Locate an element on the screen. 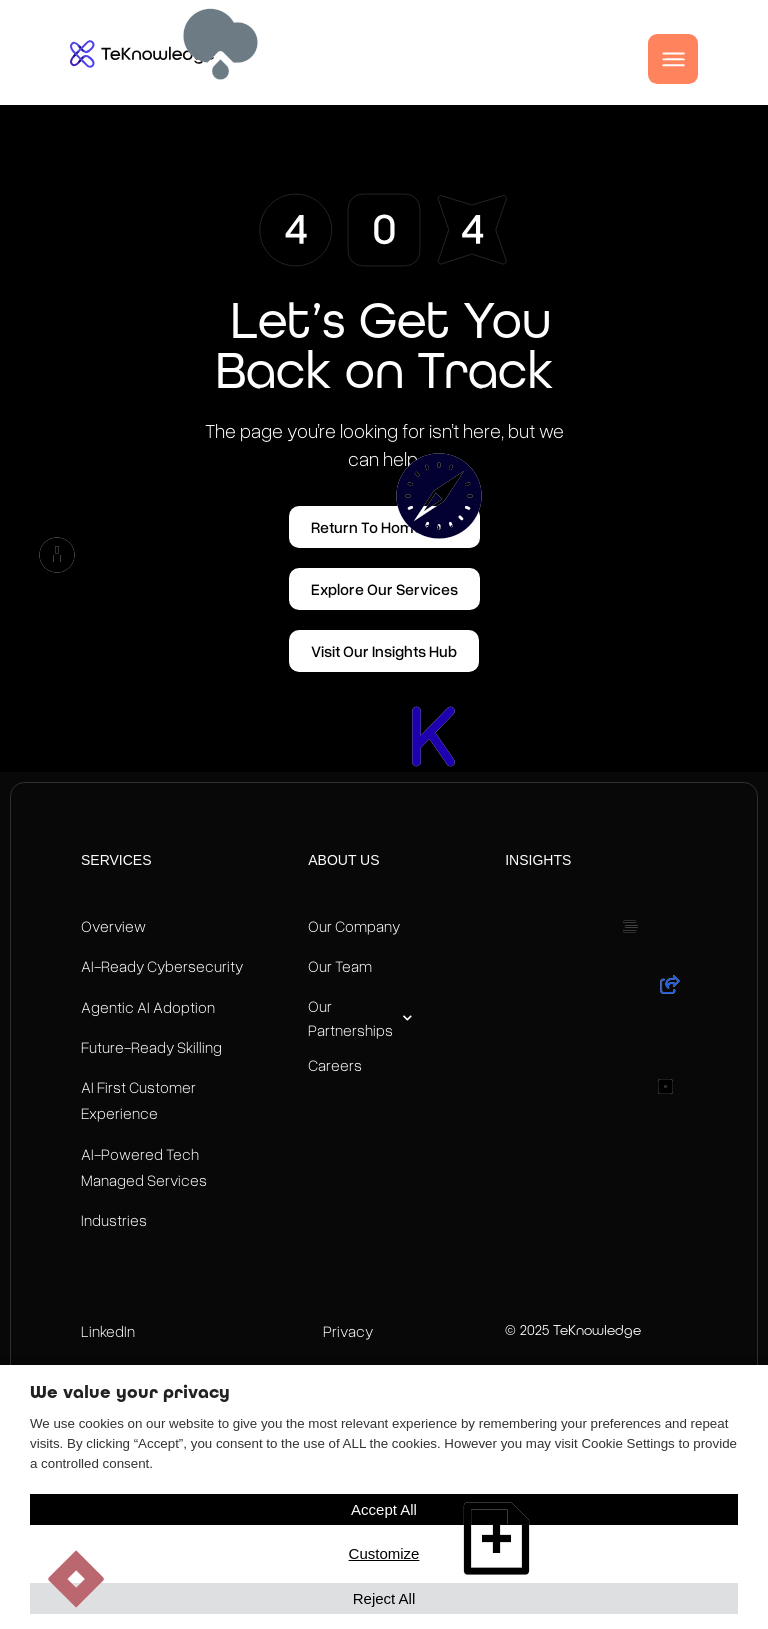 The height and width of the screenshot is (1629, 768). access live stream or feed is located at coordinates (630, 926).